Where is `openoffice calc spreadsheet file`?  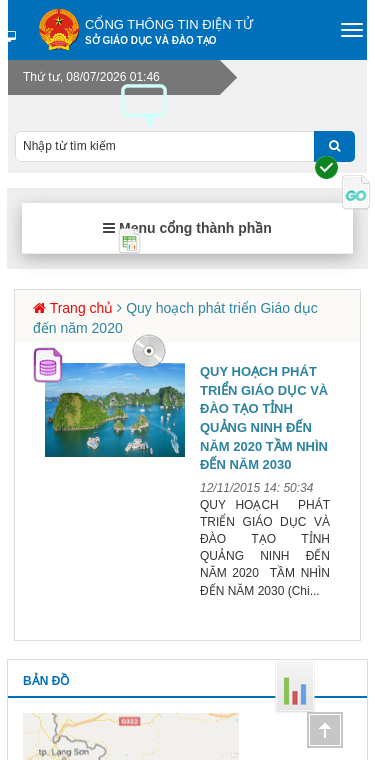 openoffice calc spreadsheet file is located at coordinates (129, 240).